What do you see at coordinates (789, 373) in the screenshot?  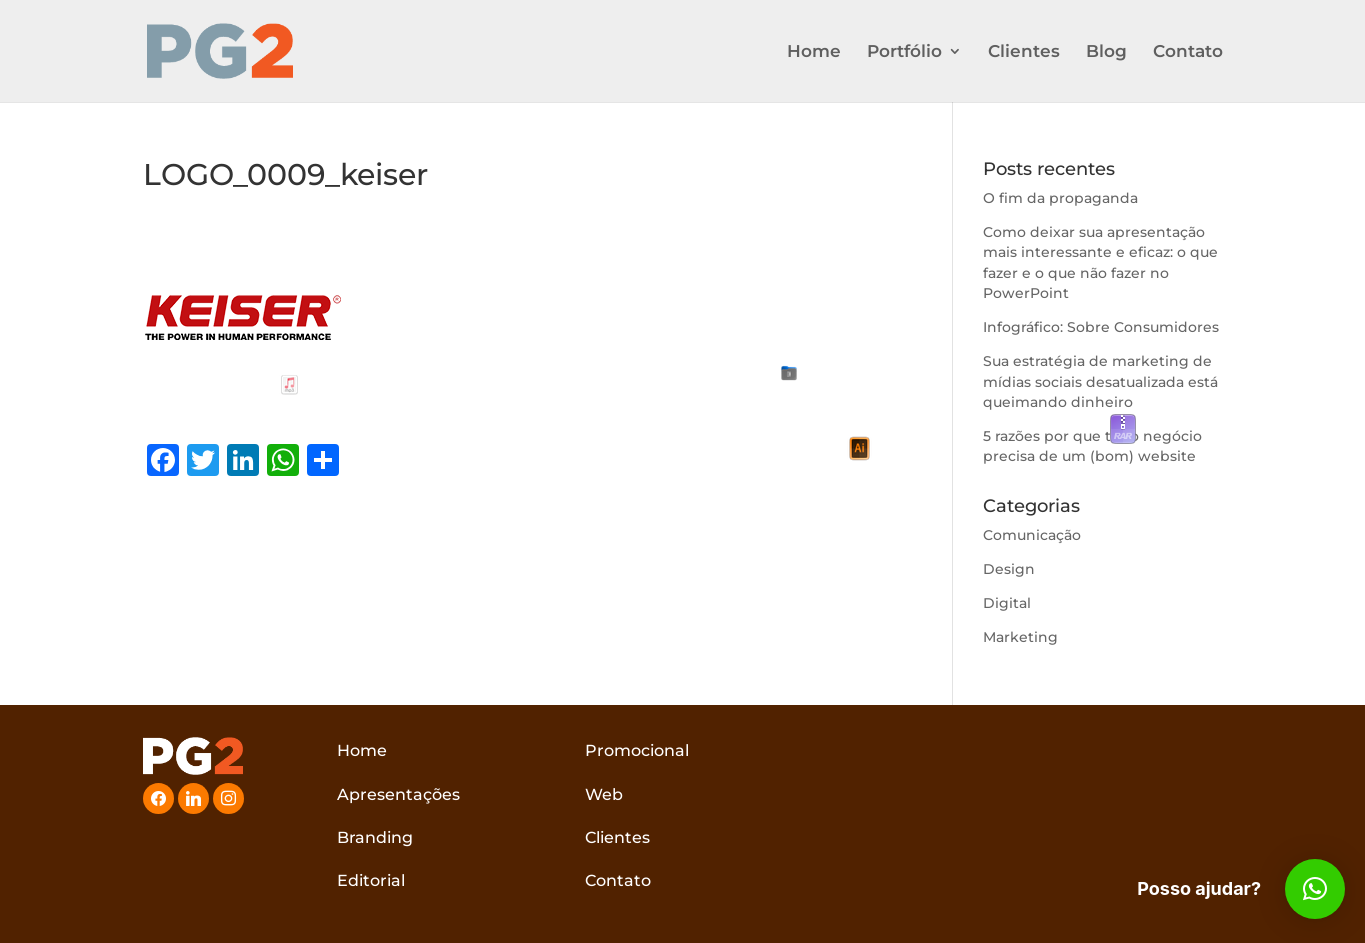 I see `access your templates folder` at bounding box center [789, 373].